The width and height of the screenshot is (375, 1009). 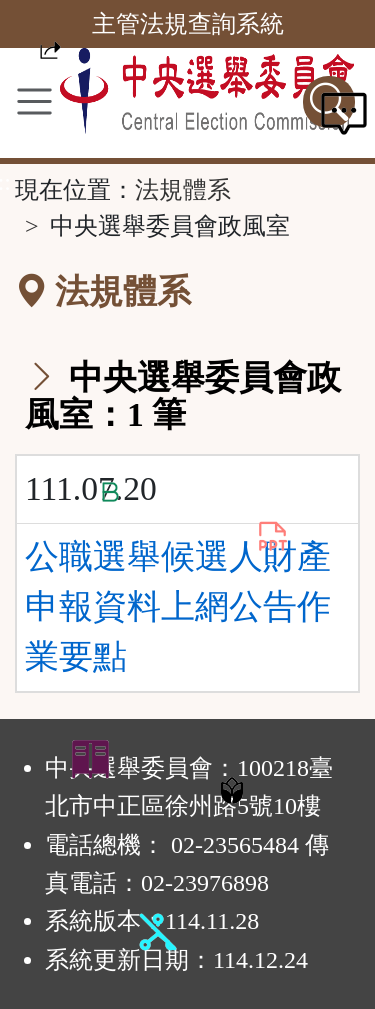 I want to click on disable hierarchical view, so click(x=158, y=932).